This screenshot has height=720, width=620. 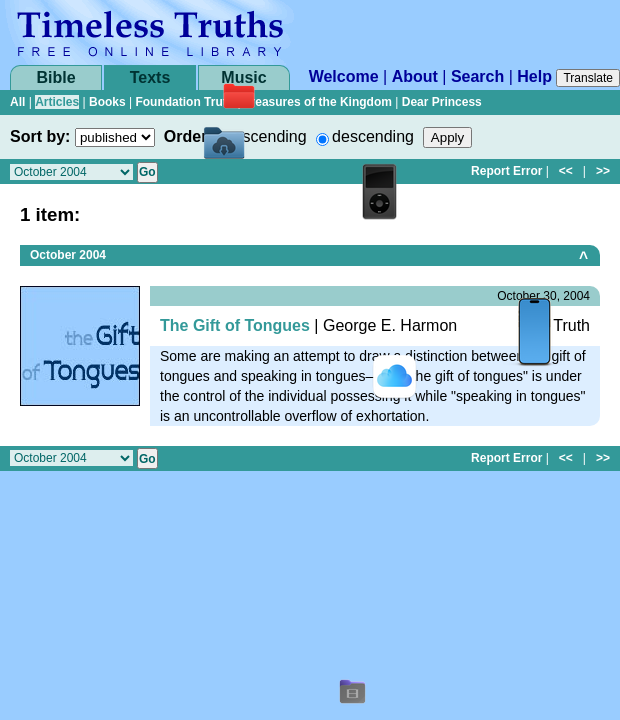 What do you see at coordinates (224, 144) in the screenshot?
I see `open downloads folder` at bounding box center [224, 144].